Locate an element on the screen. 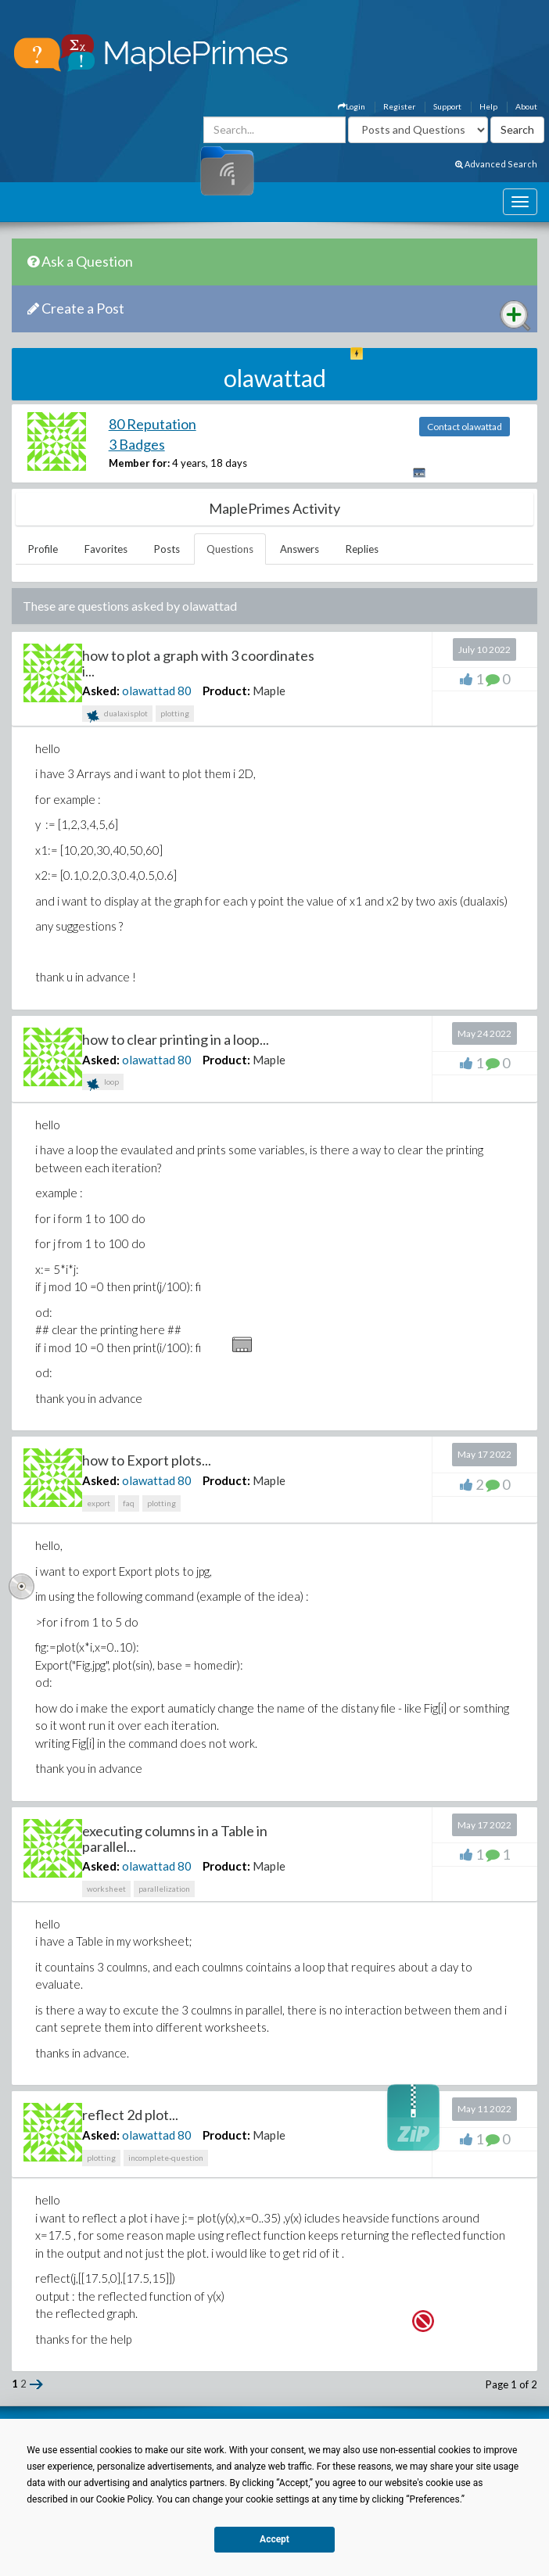 The height and width of the screenshot is (2576, 549). access desktop folder in sidebar is located at coordinates (242, 1344).